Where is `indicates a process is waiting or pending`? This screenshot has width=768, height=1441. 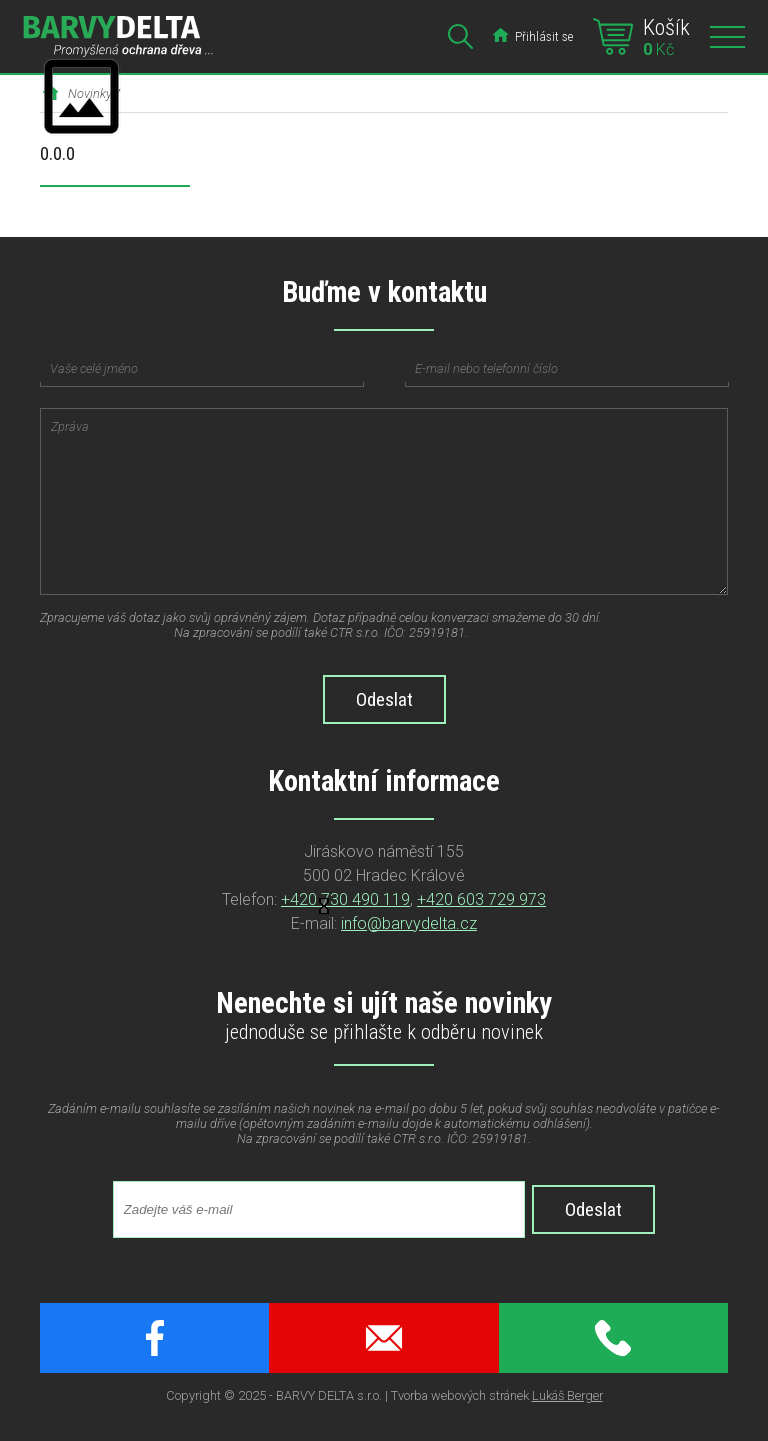
indicates a process is waiting or pending is located at coordinates (324, 906).